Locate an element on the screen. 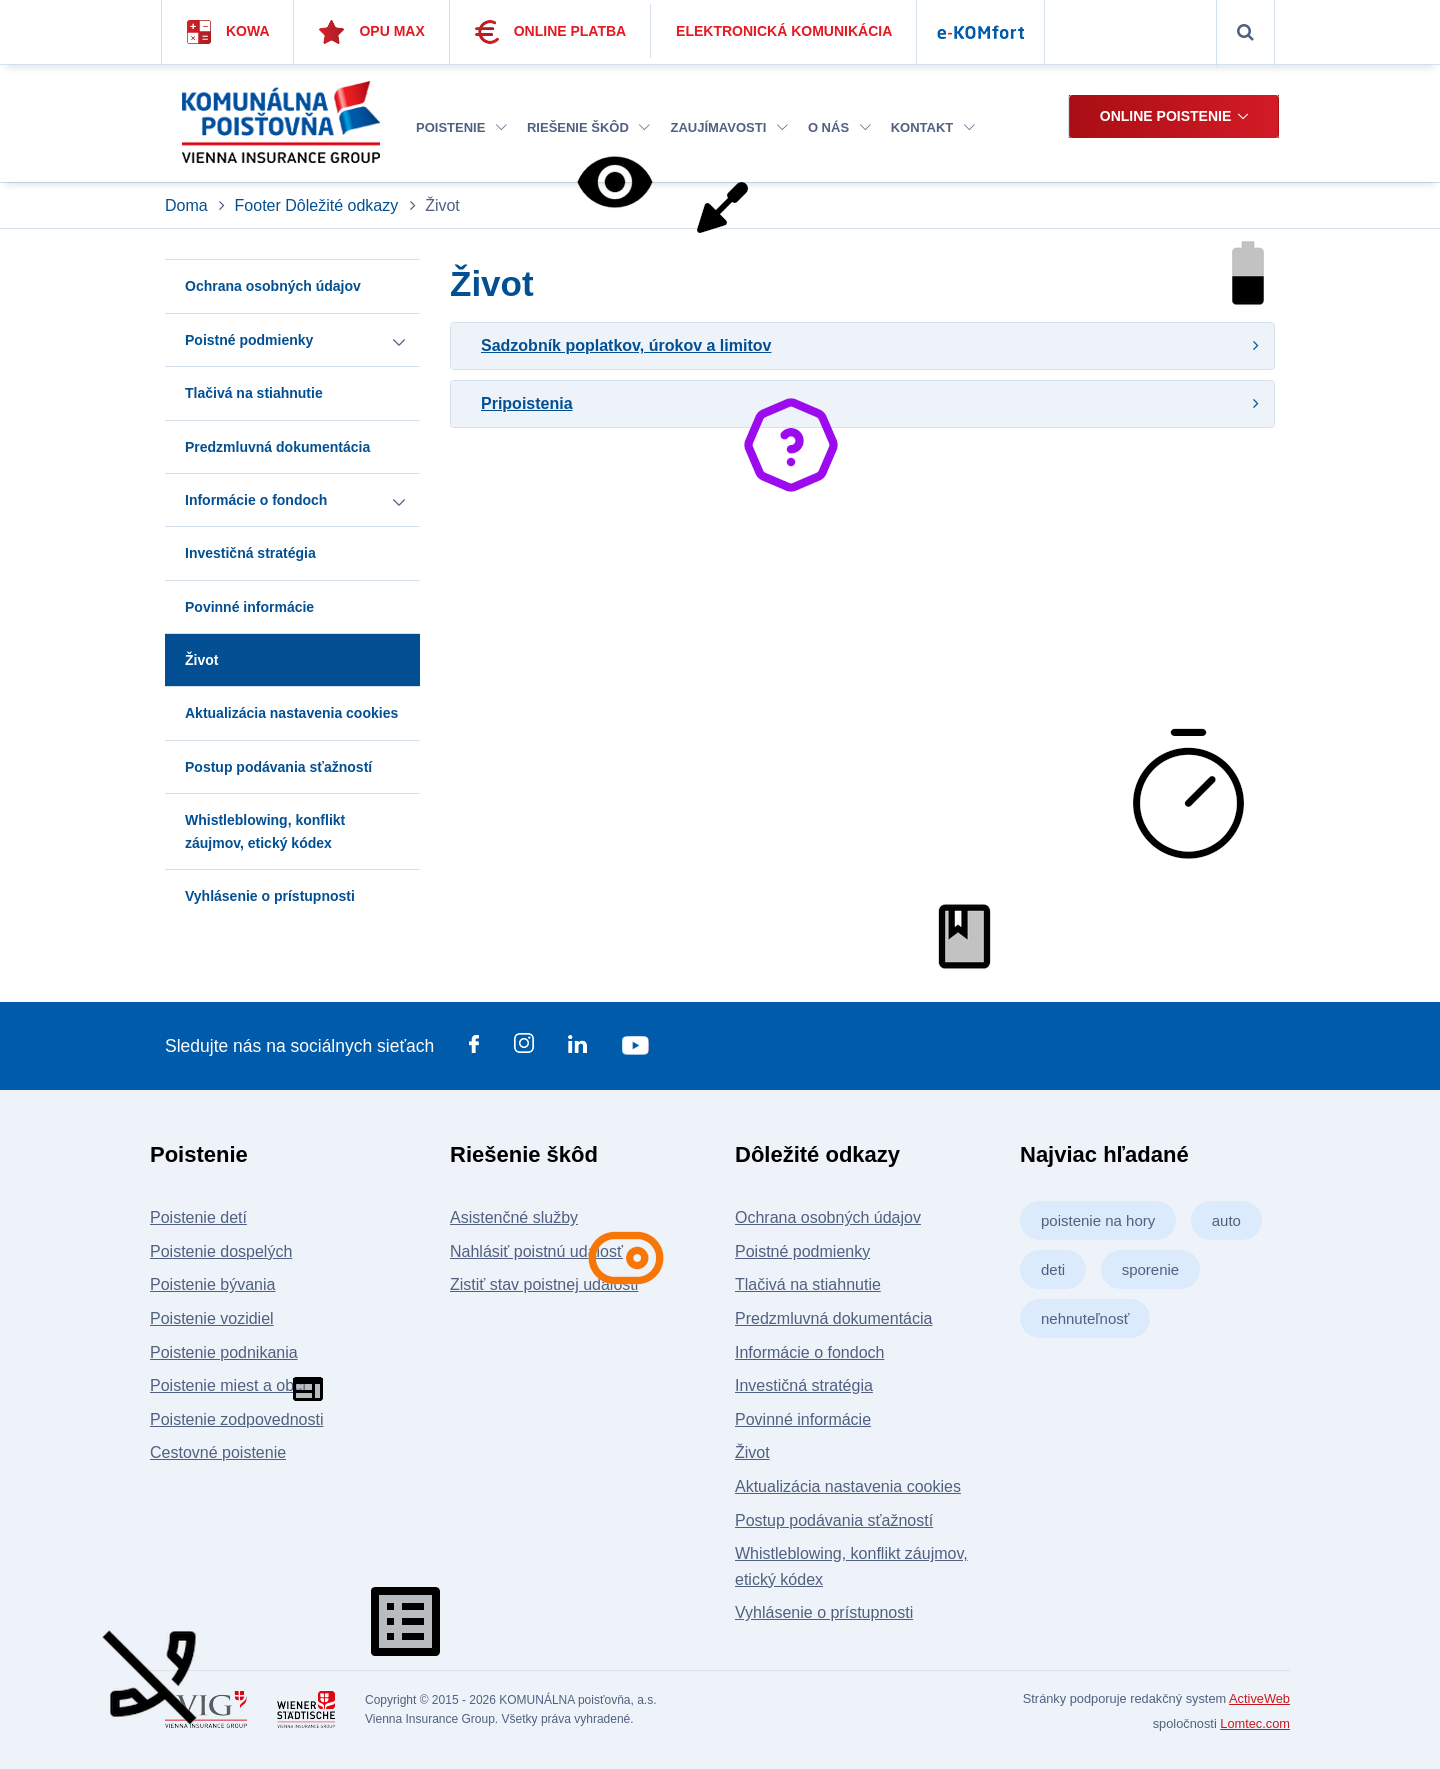  view or preview content is located at coordinates (615, 182).